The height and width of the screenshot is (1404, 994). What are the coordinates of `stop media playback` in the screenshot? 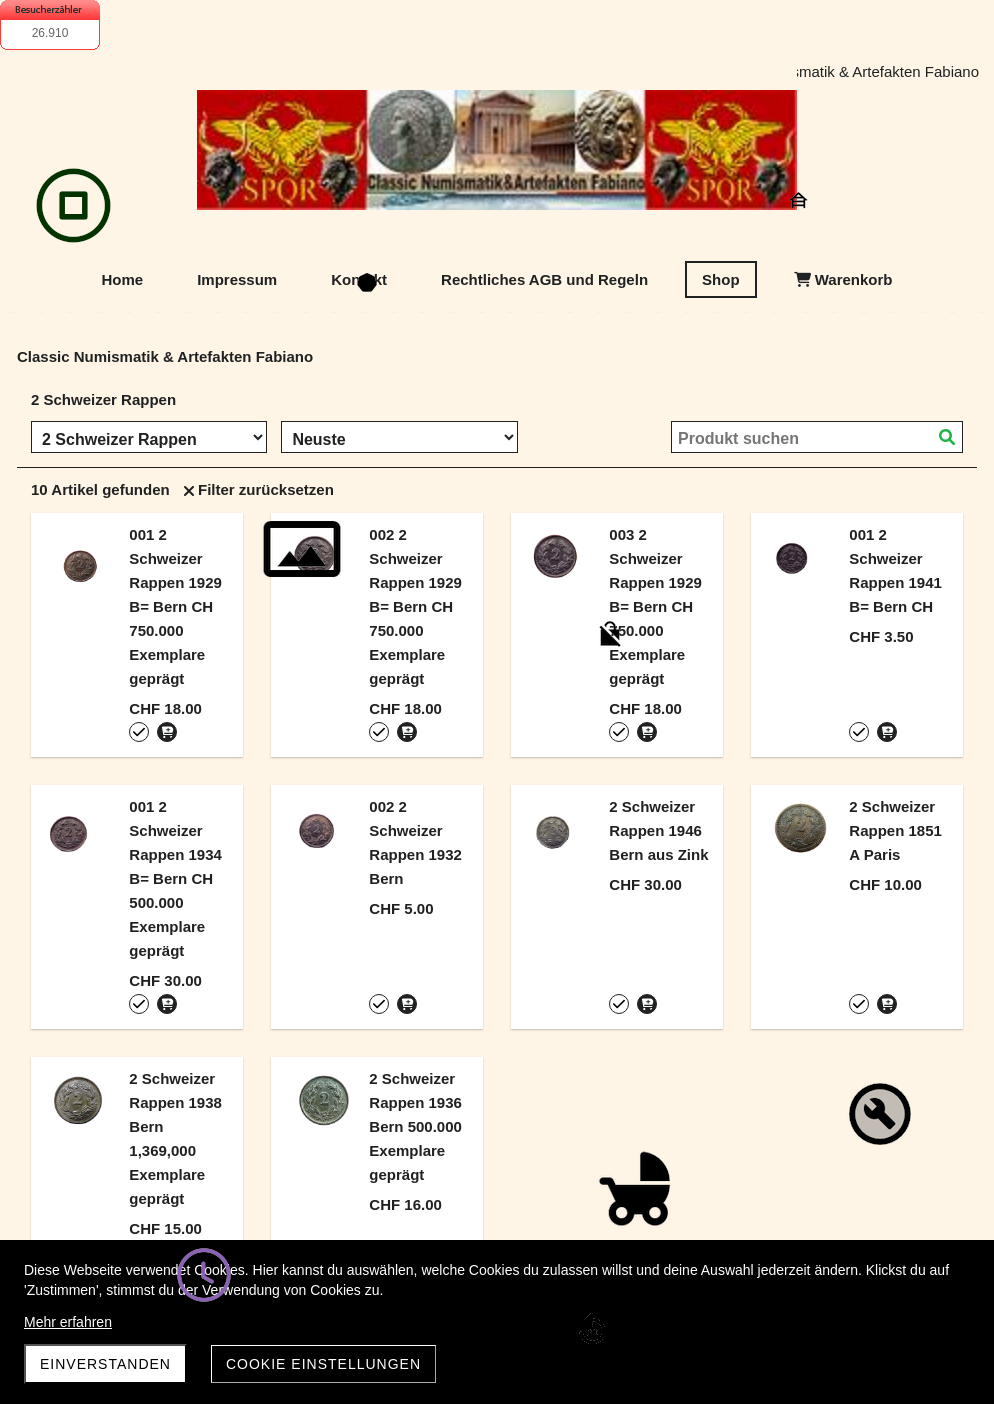 It's located at (73, 205).